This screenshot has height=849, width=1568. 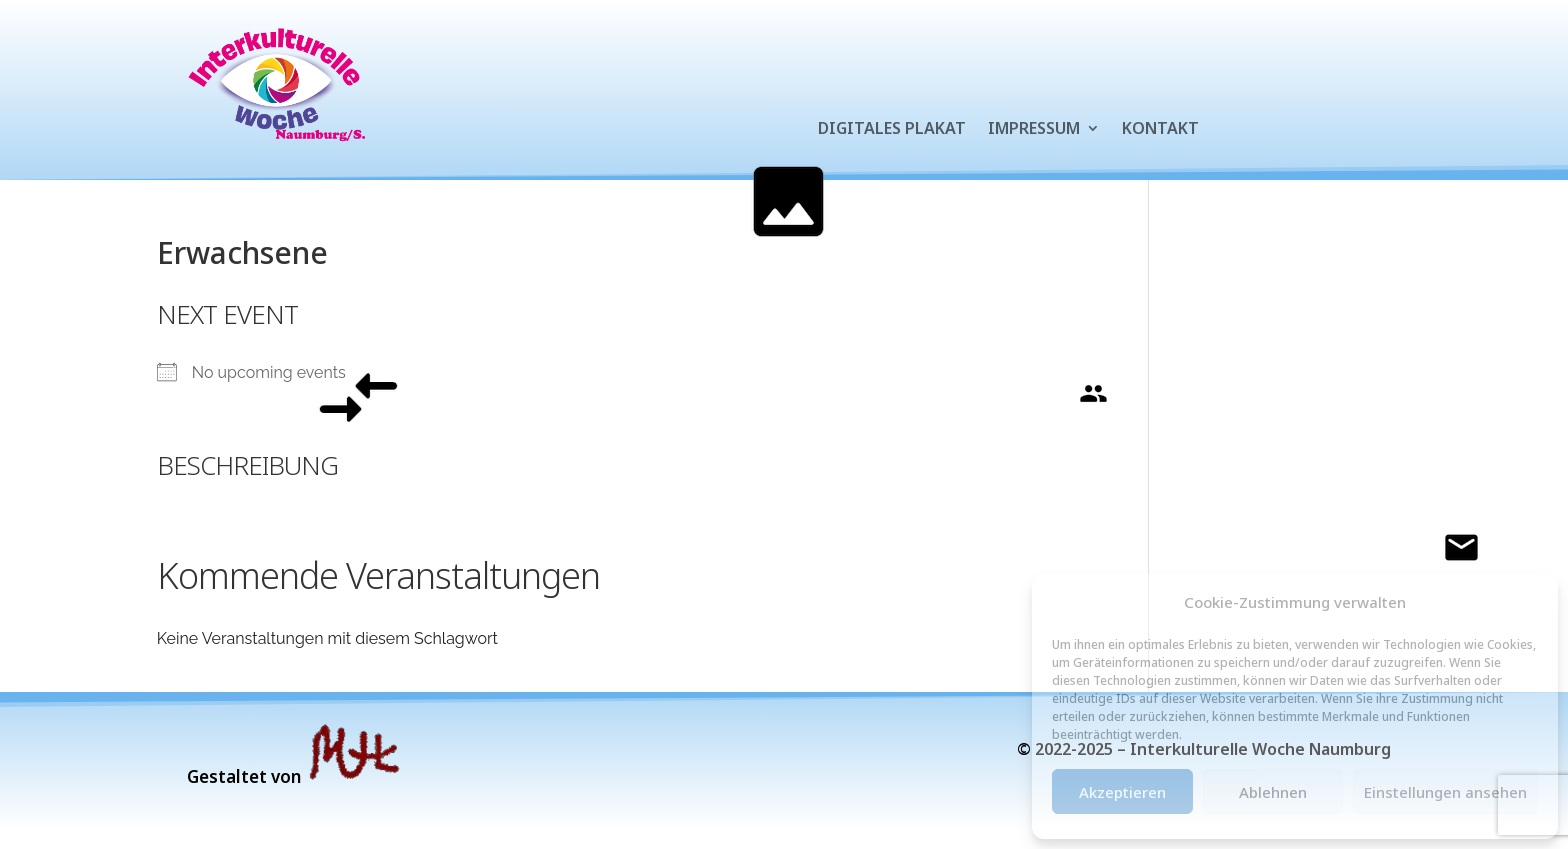 What do you see at coordinates (788, 201) in the screenshot?
I see `view photos or images` at bounding box center [788, 201].